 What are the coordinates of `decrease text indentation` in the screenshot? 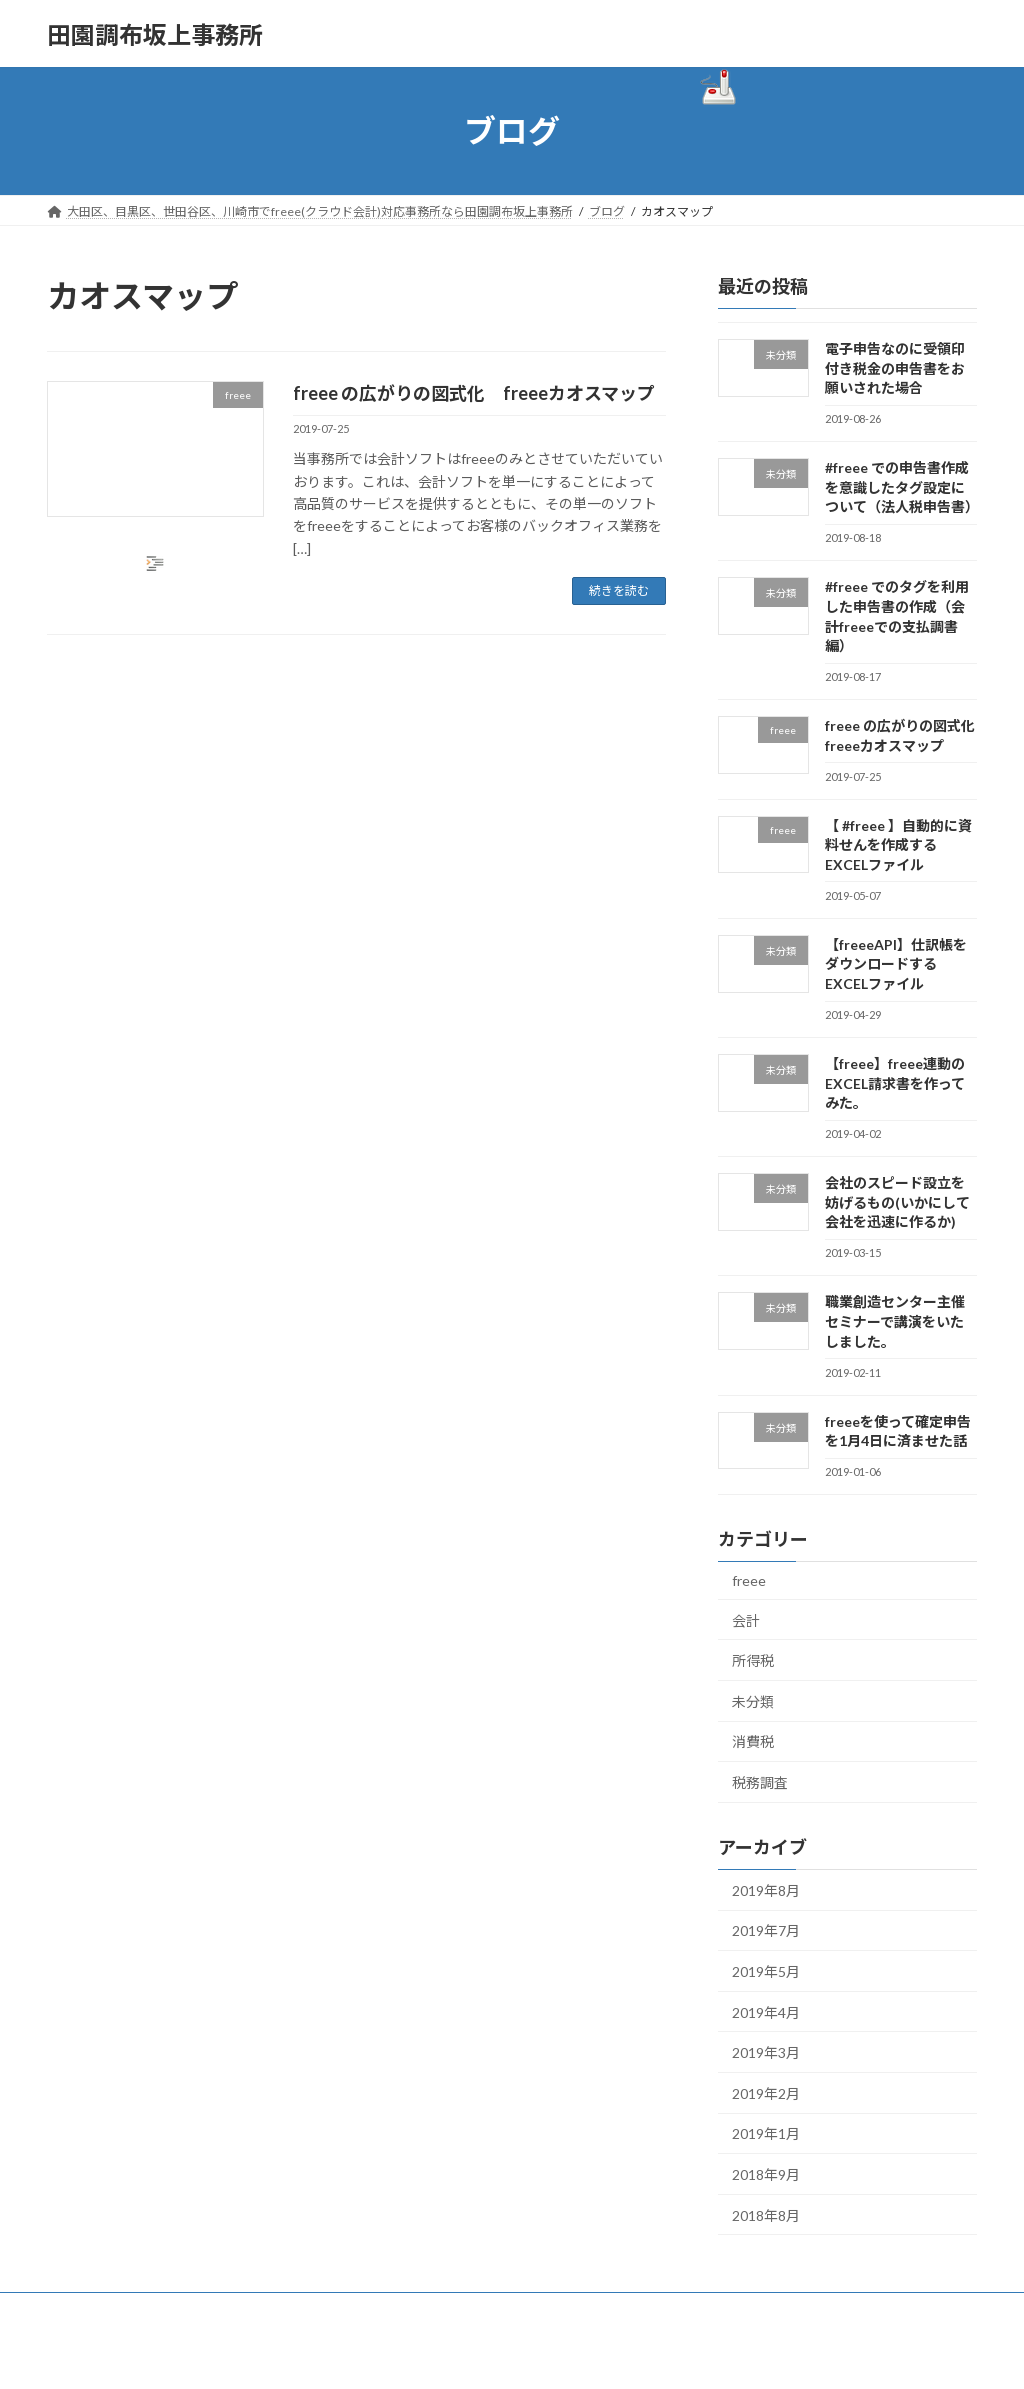 It's located at (155, 564).